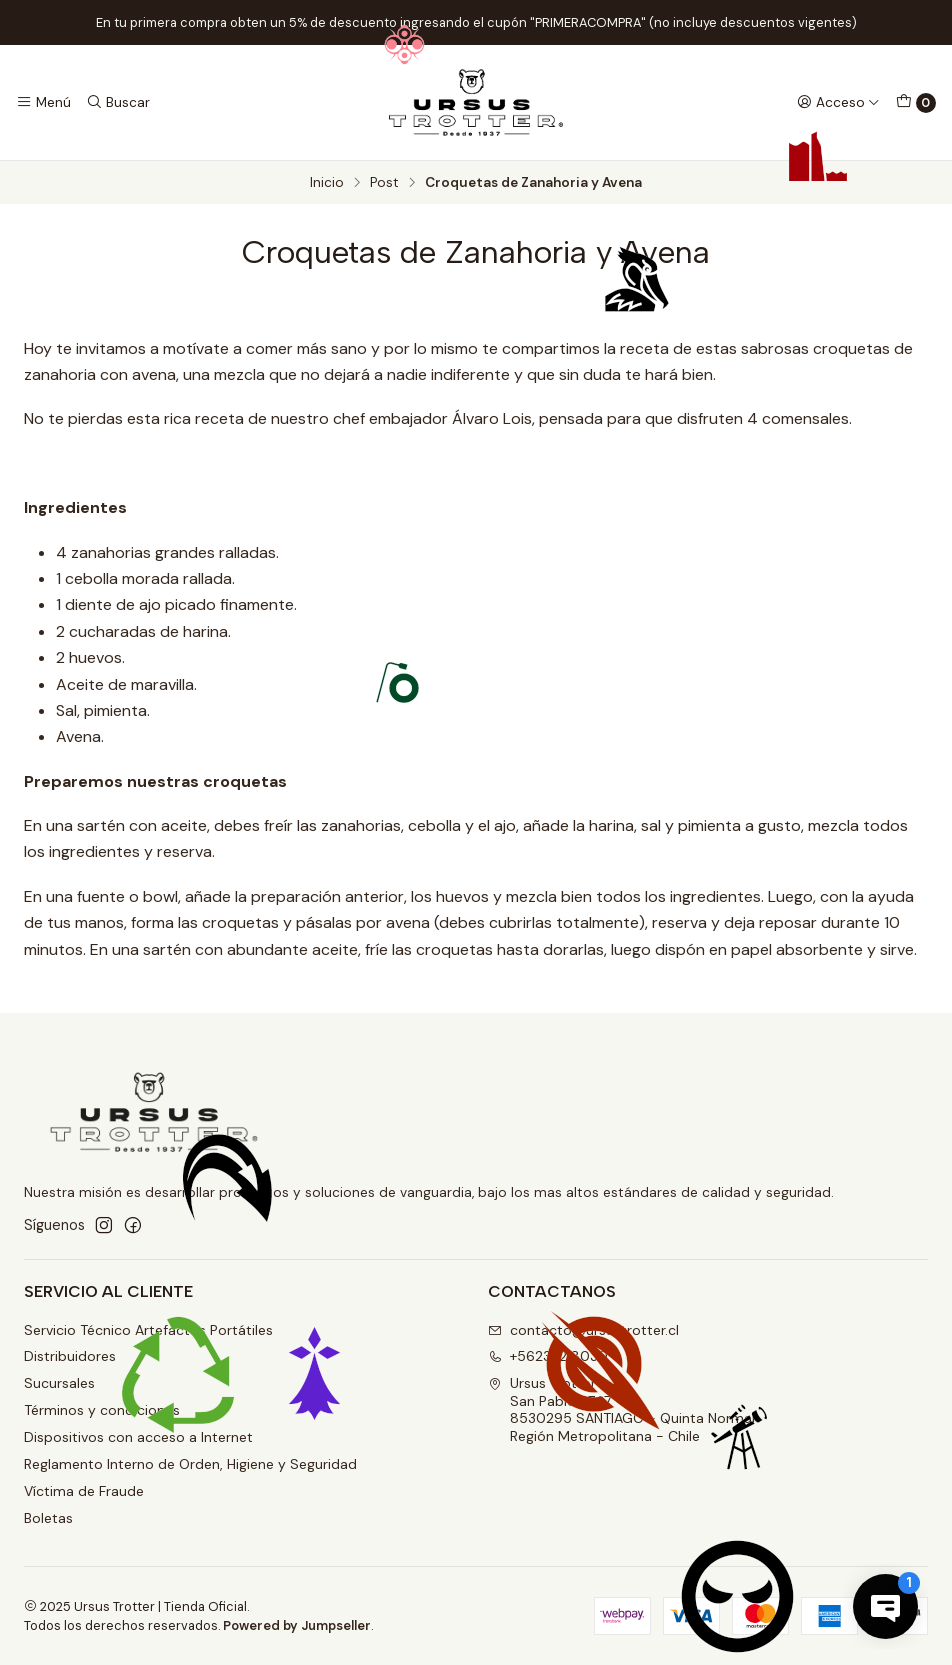 The image size is (952, 1665). I want to click on heraldic ermine symbol used in coat of arms or crest designs, so click(314, 1373).